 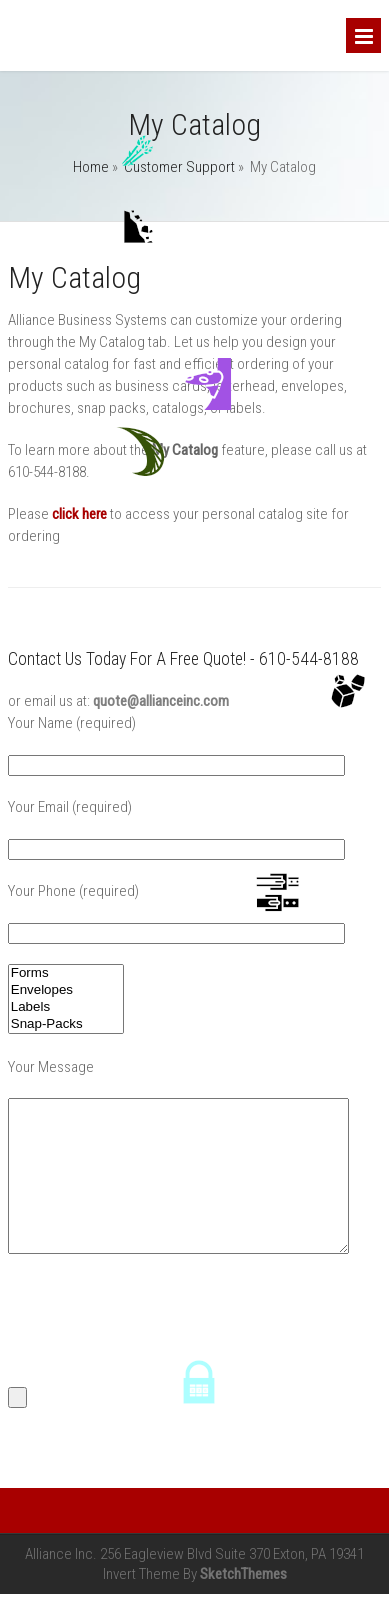 I want to click on indicates a slash or cutting attack action, so click(x=141, y=452).